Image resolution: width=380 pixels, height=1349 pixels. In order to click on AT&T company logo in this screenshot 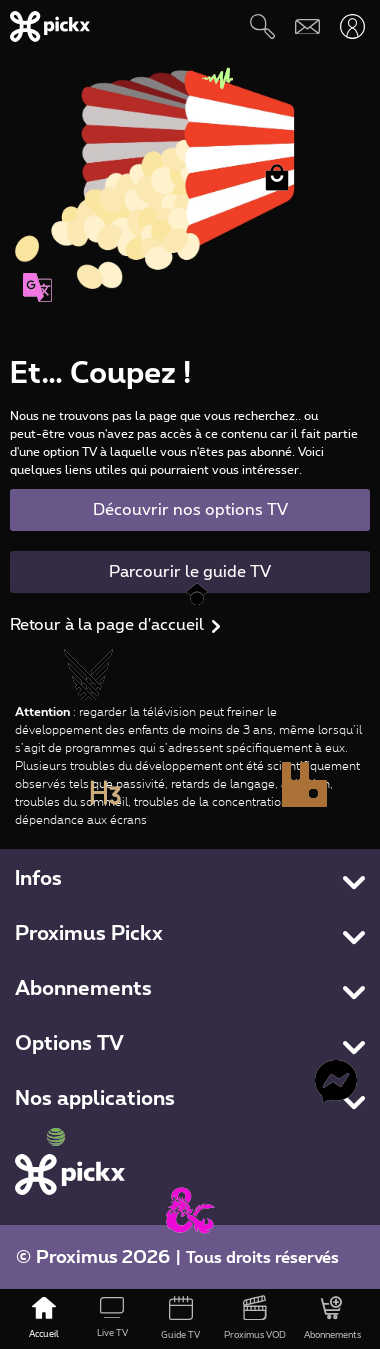, I will do `click(56, 1137)`.